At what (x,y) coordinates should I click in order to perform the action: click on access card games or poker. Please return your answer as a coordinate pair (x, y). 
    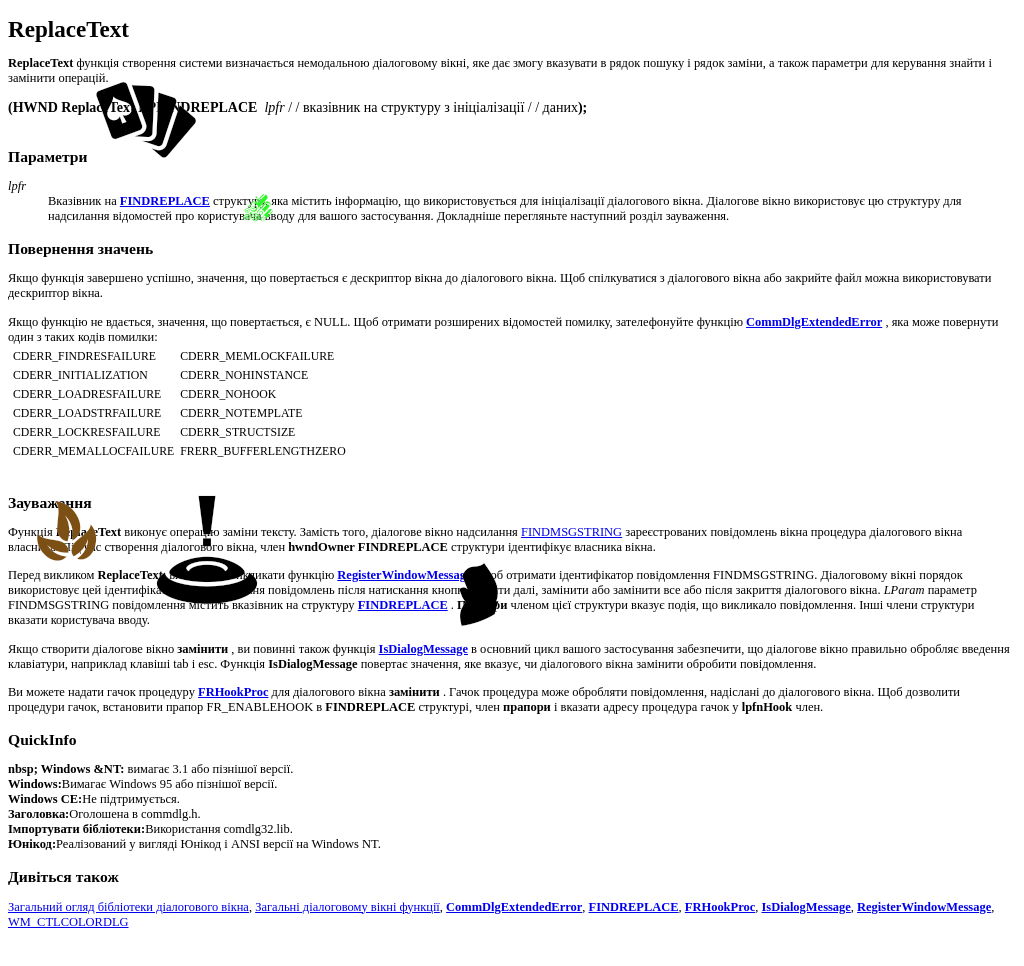
    Looking at the image, I should click on (146, 120).